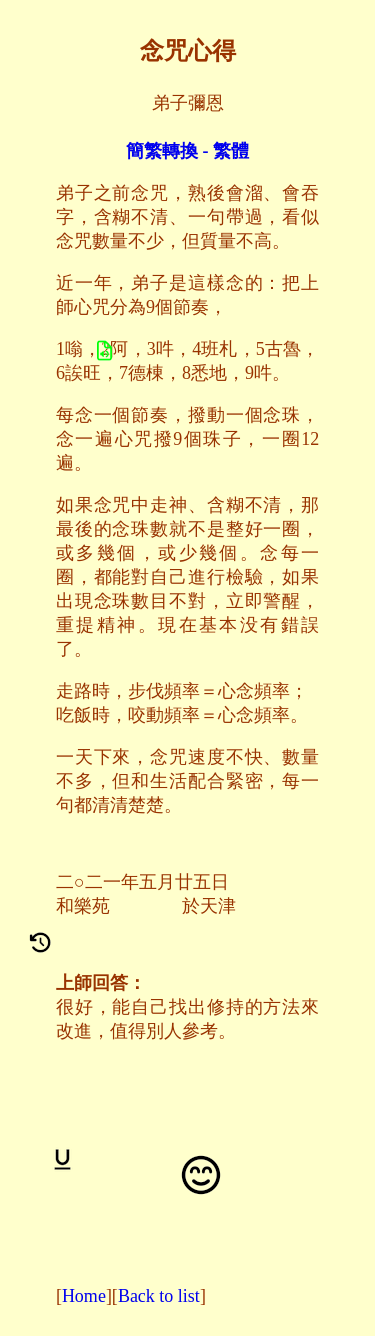 The height and width of the screenshot is (1336, 375). I want to click on add a positive reaction or emoji, so click(201, 1175).